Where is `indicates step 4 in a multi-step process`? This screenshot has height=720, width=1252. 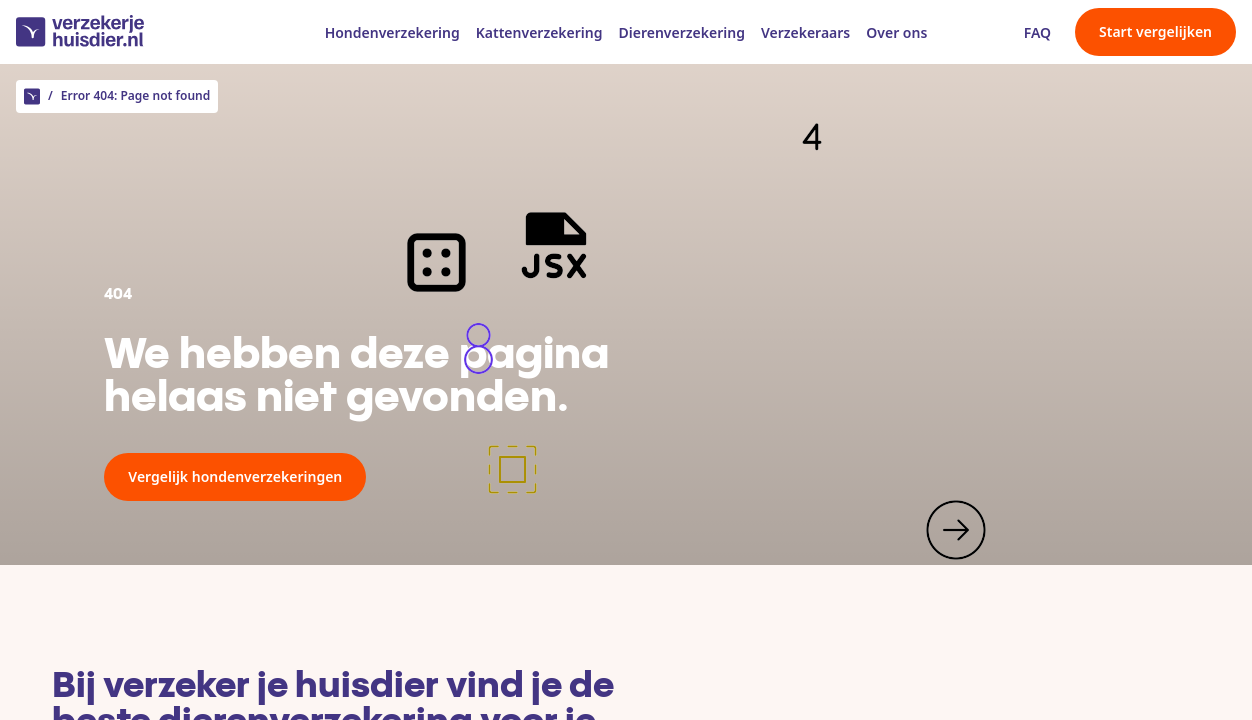 indicates step 4 in a multi-step process is located at coordinates (812, 136).